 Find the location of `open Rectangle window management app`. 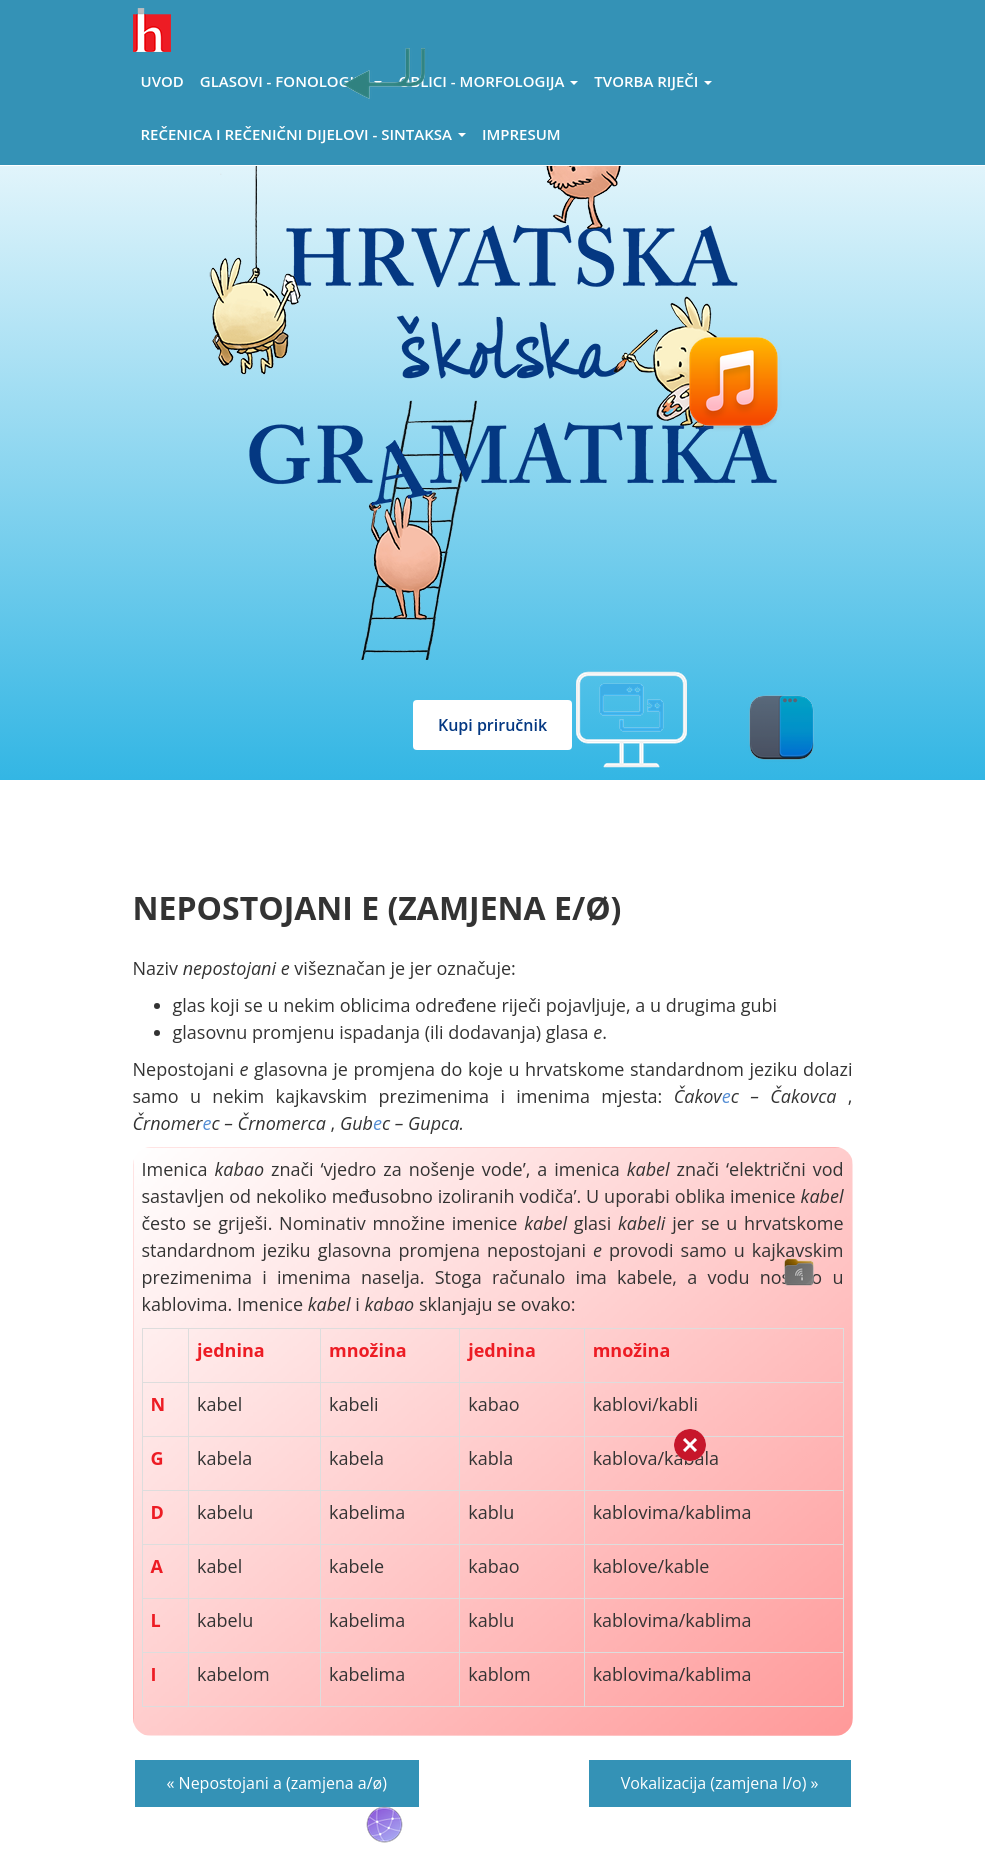

open Rectangle window management app is located at coordinates (781, 727).